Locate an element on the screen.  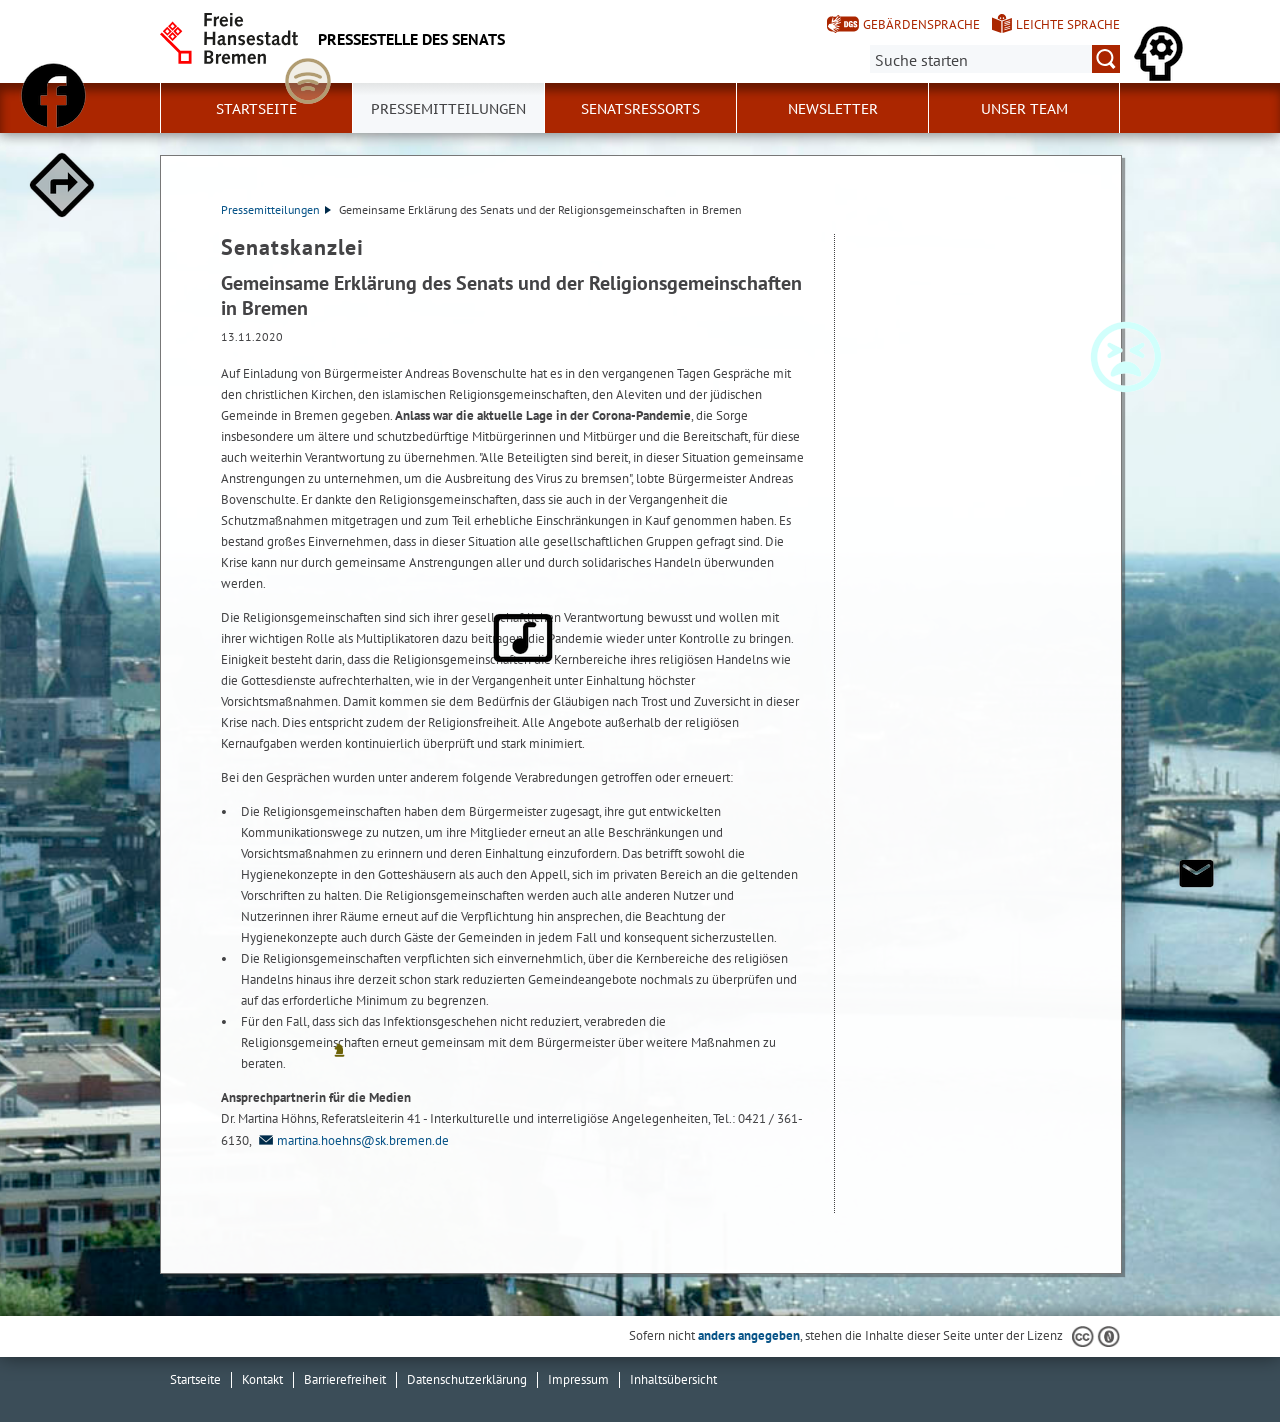
access mental health or psychology features is located at coordinates (1158, 53).